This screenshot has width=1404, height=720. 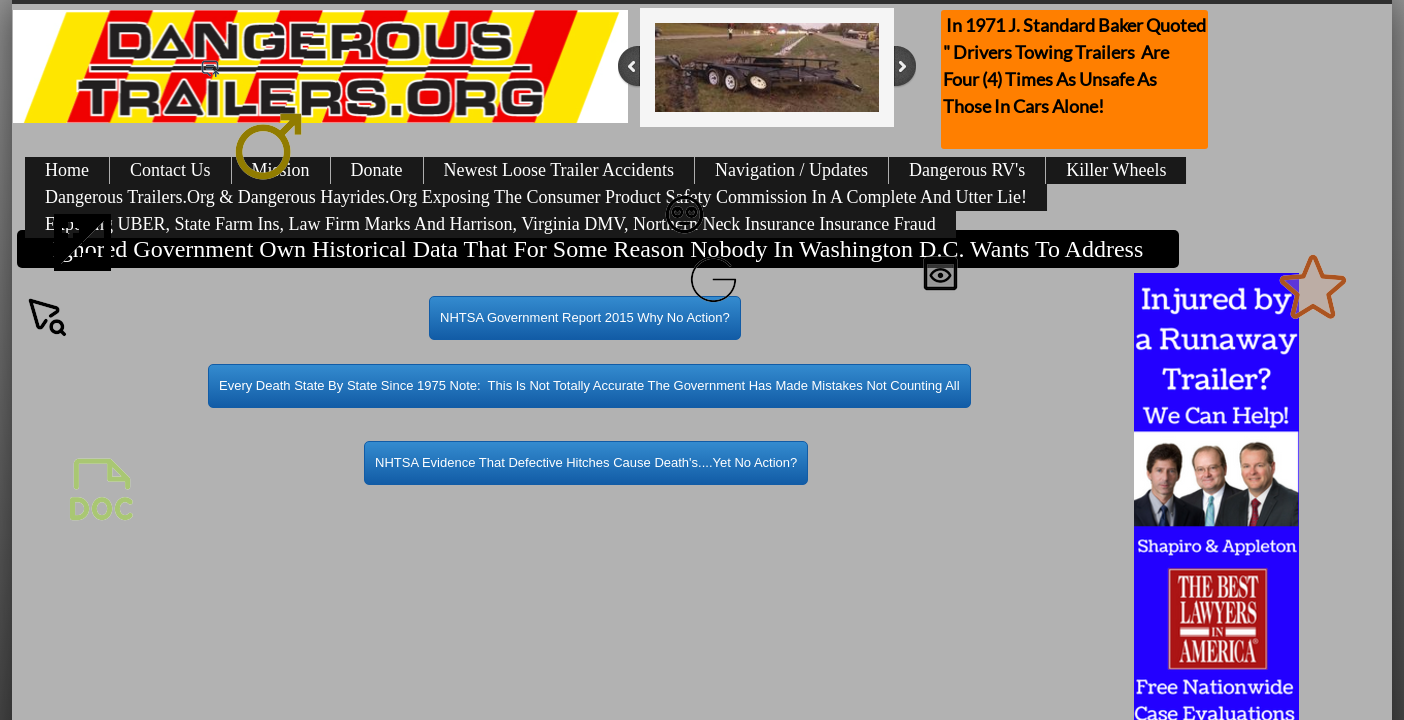 What do you see at coordinates (102, 492) in the screenshot?
I see `open a document file` at bounding box center [102, 492].